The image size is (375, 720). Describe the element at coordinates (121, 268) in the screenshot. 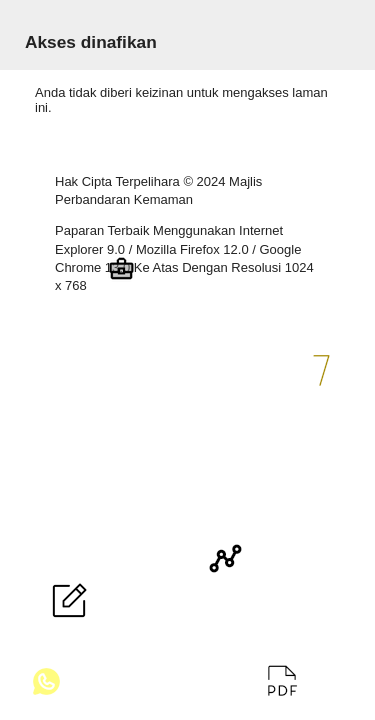

I see `access work or business-related features` at that location.